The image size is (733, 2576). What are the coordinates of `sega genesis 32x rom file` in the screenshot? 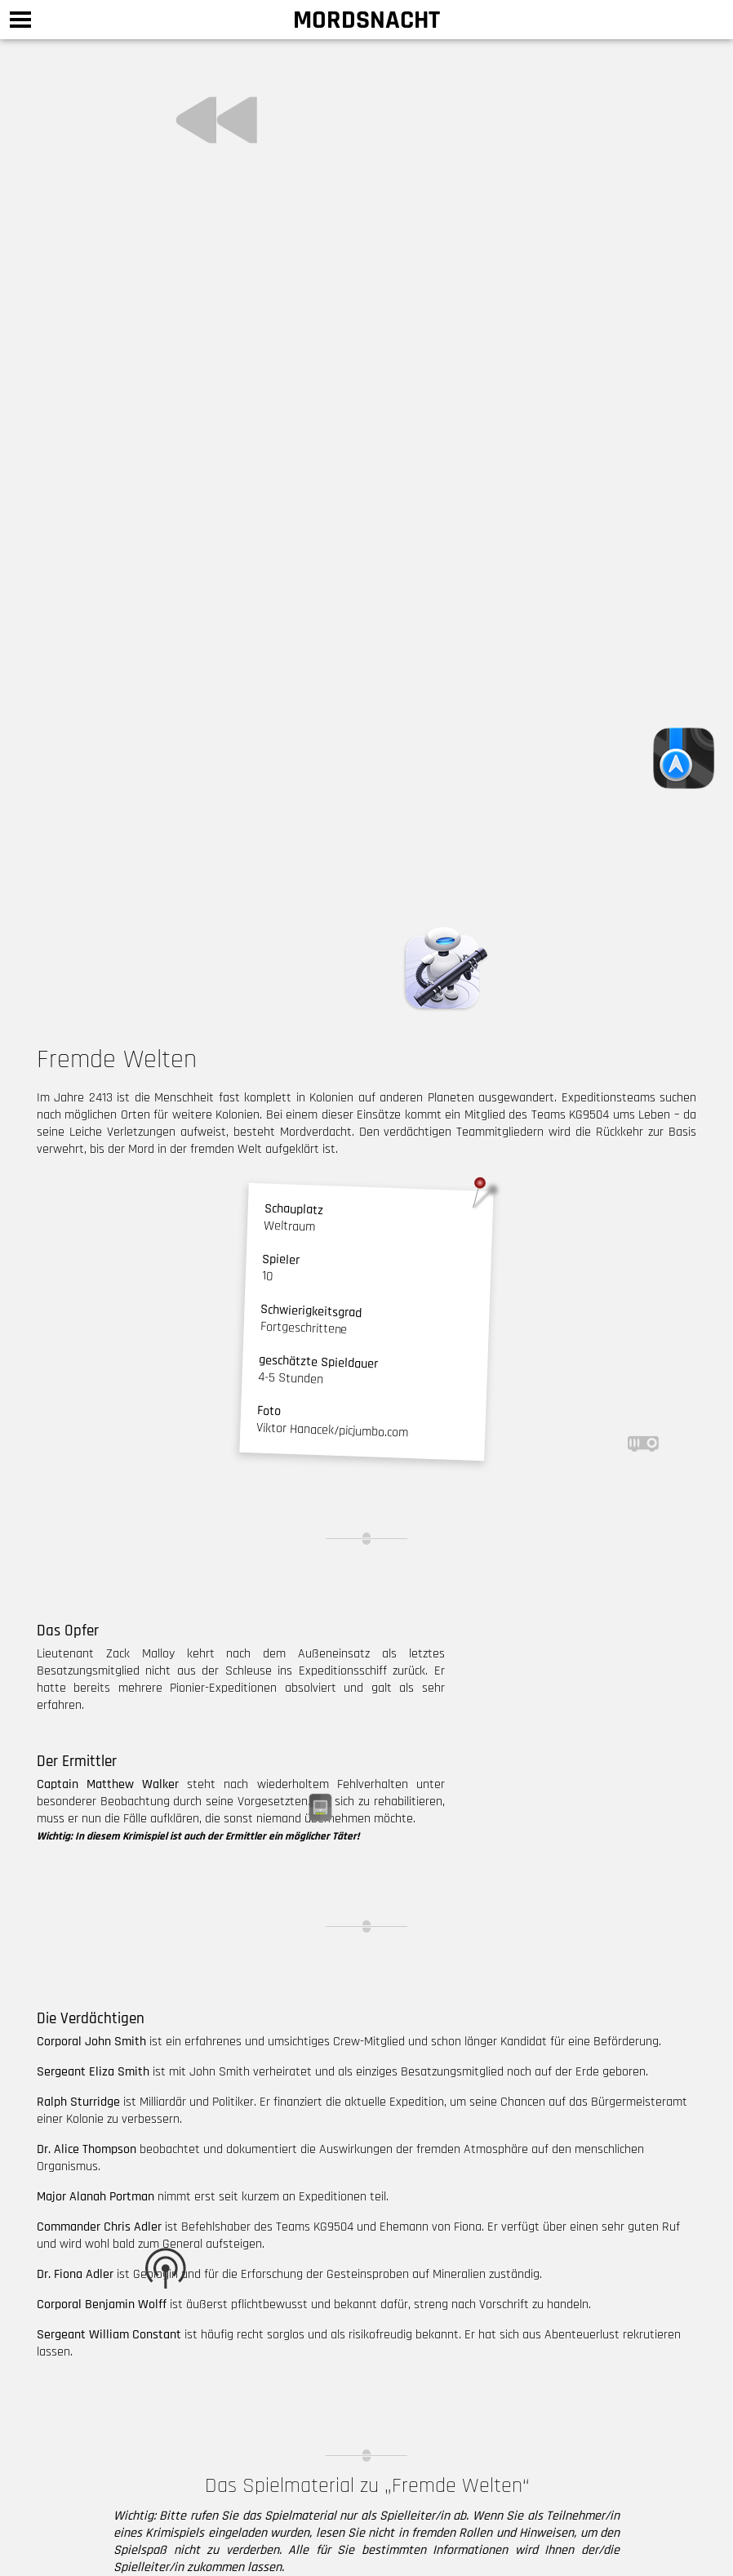 It's located at (320, 1807).